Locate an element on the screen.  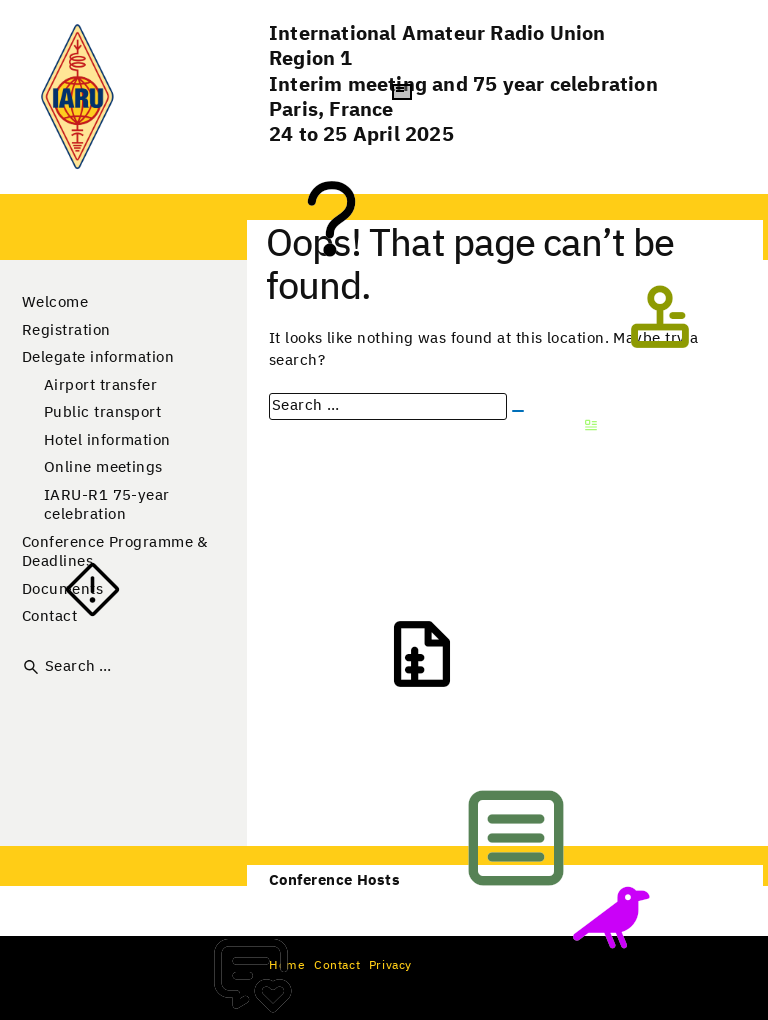
access gaming or controller settings is located at coordinates (660, 319).